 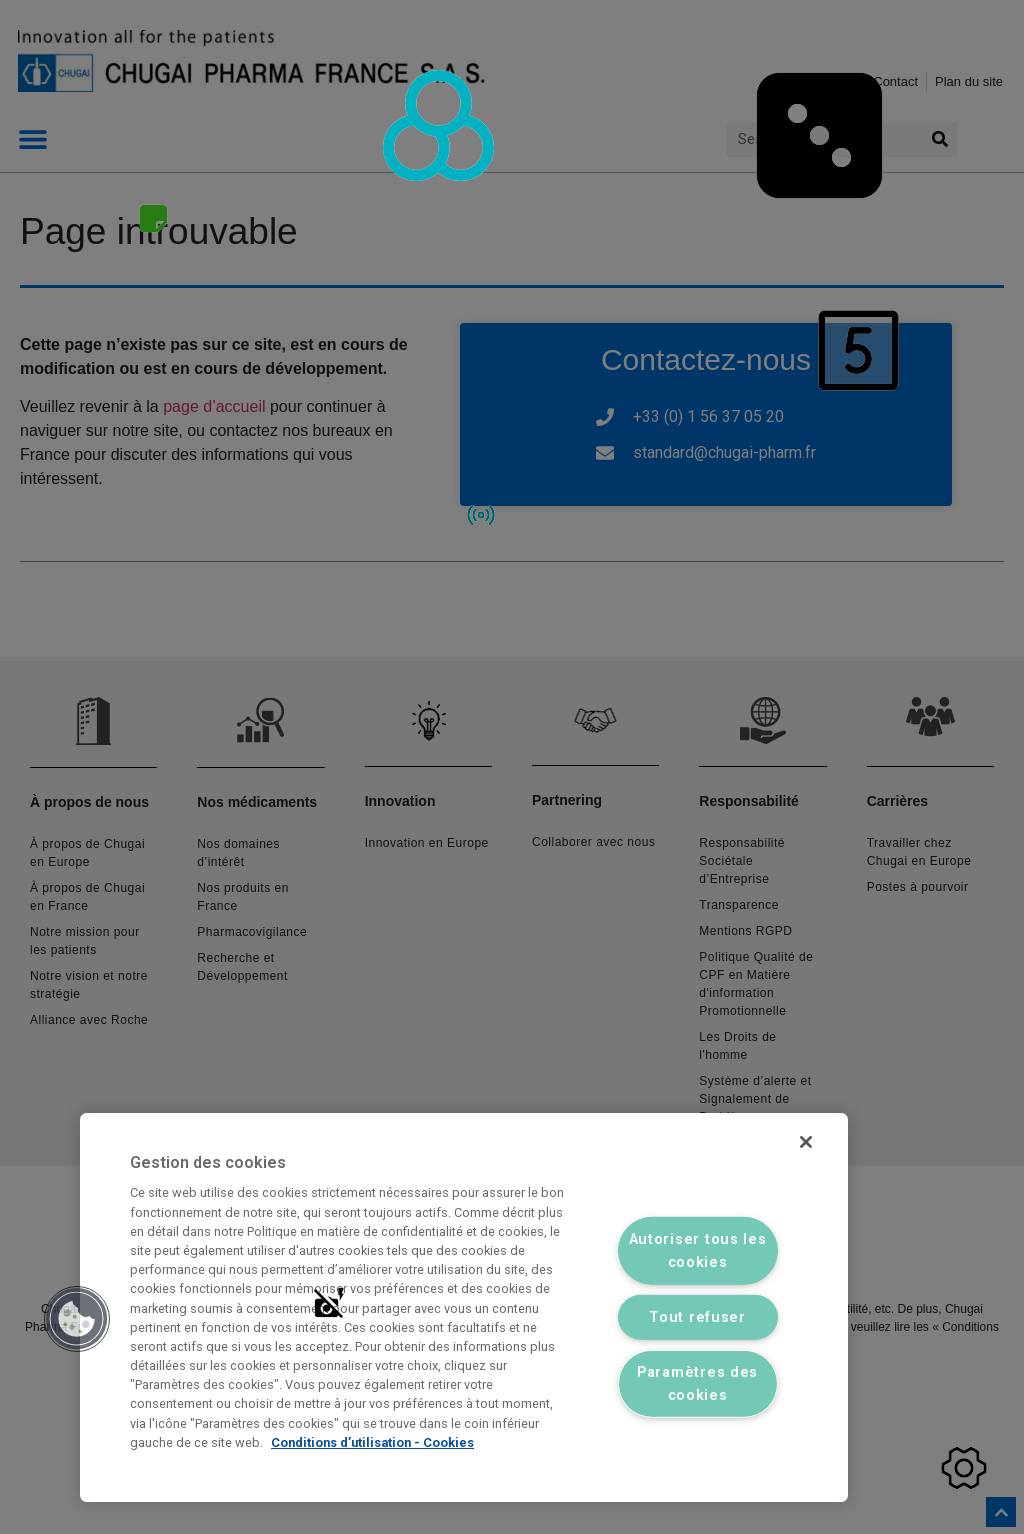 I want to click on create a new note, so click(x=153, y=218).